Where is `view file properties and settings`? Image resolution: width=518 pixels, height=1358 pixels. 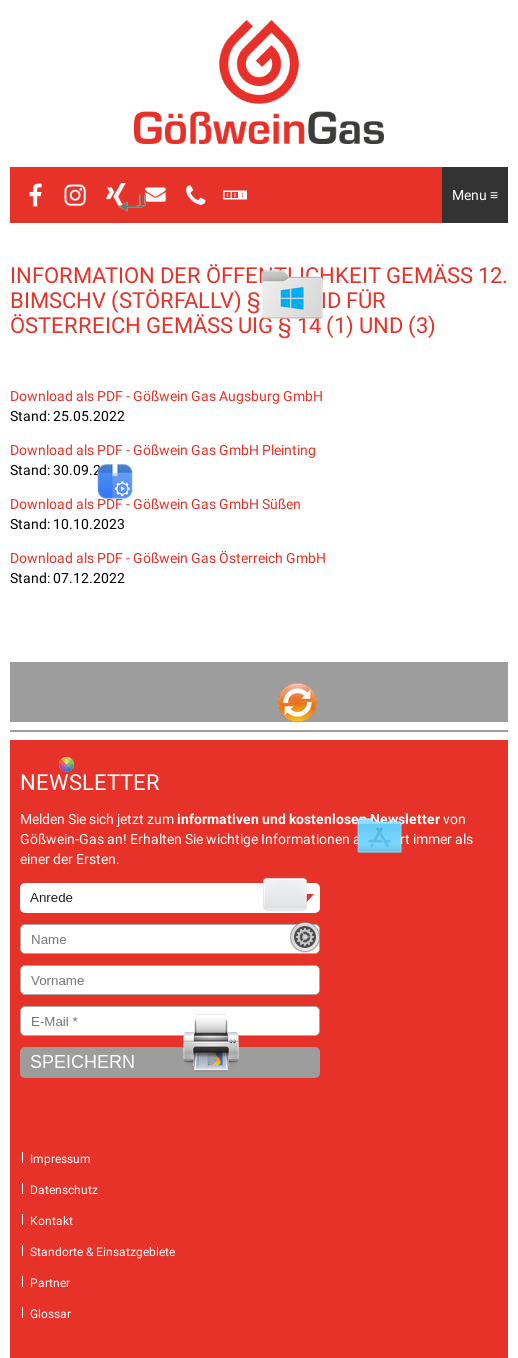 view file properties and settings is located at coordinates (305, 937).